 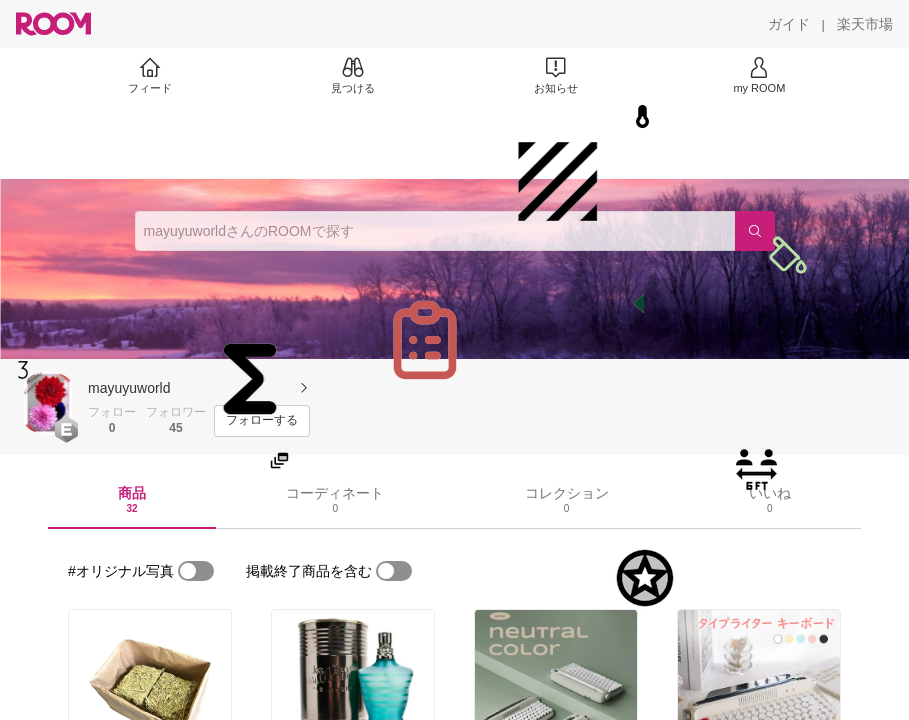 I want to click on indicates low temperature reading, so click(x=642, y=116).